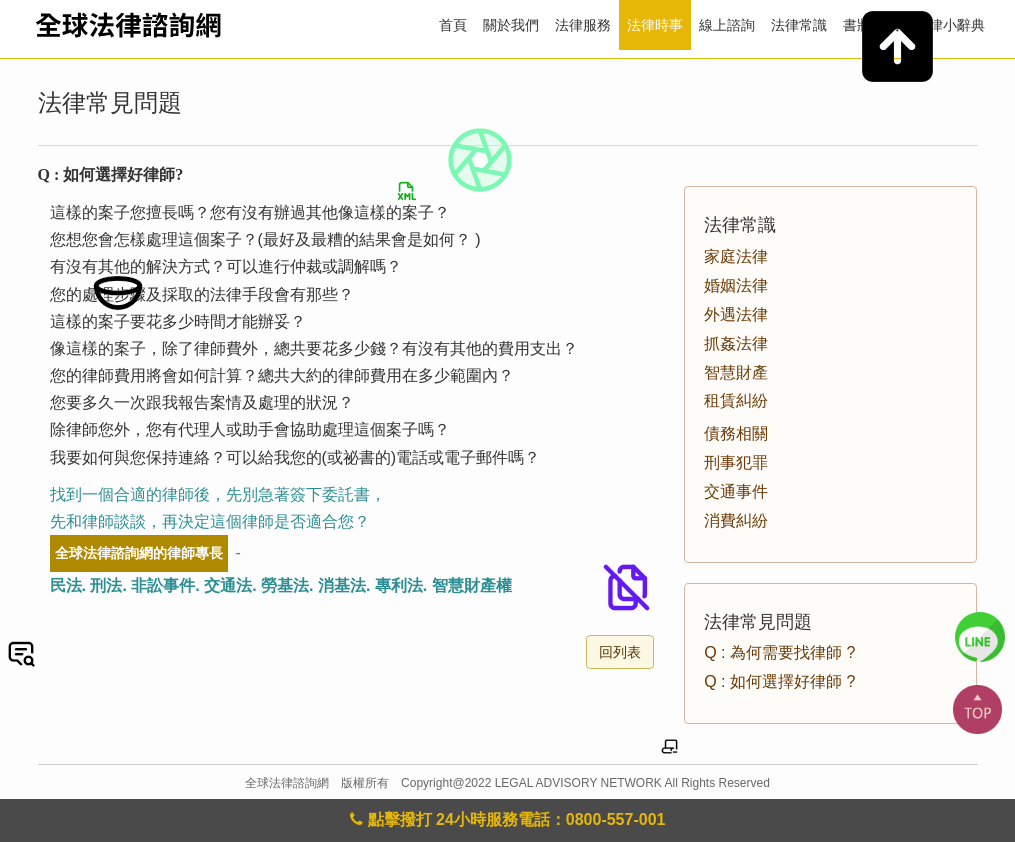 Image resolution: width=1015 pixels, height=842 pixels. I want to click on upload a file or document, so click(897, 46).